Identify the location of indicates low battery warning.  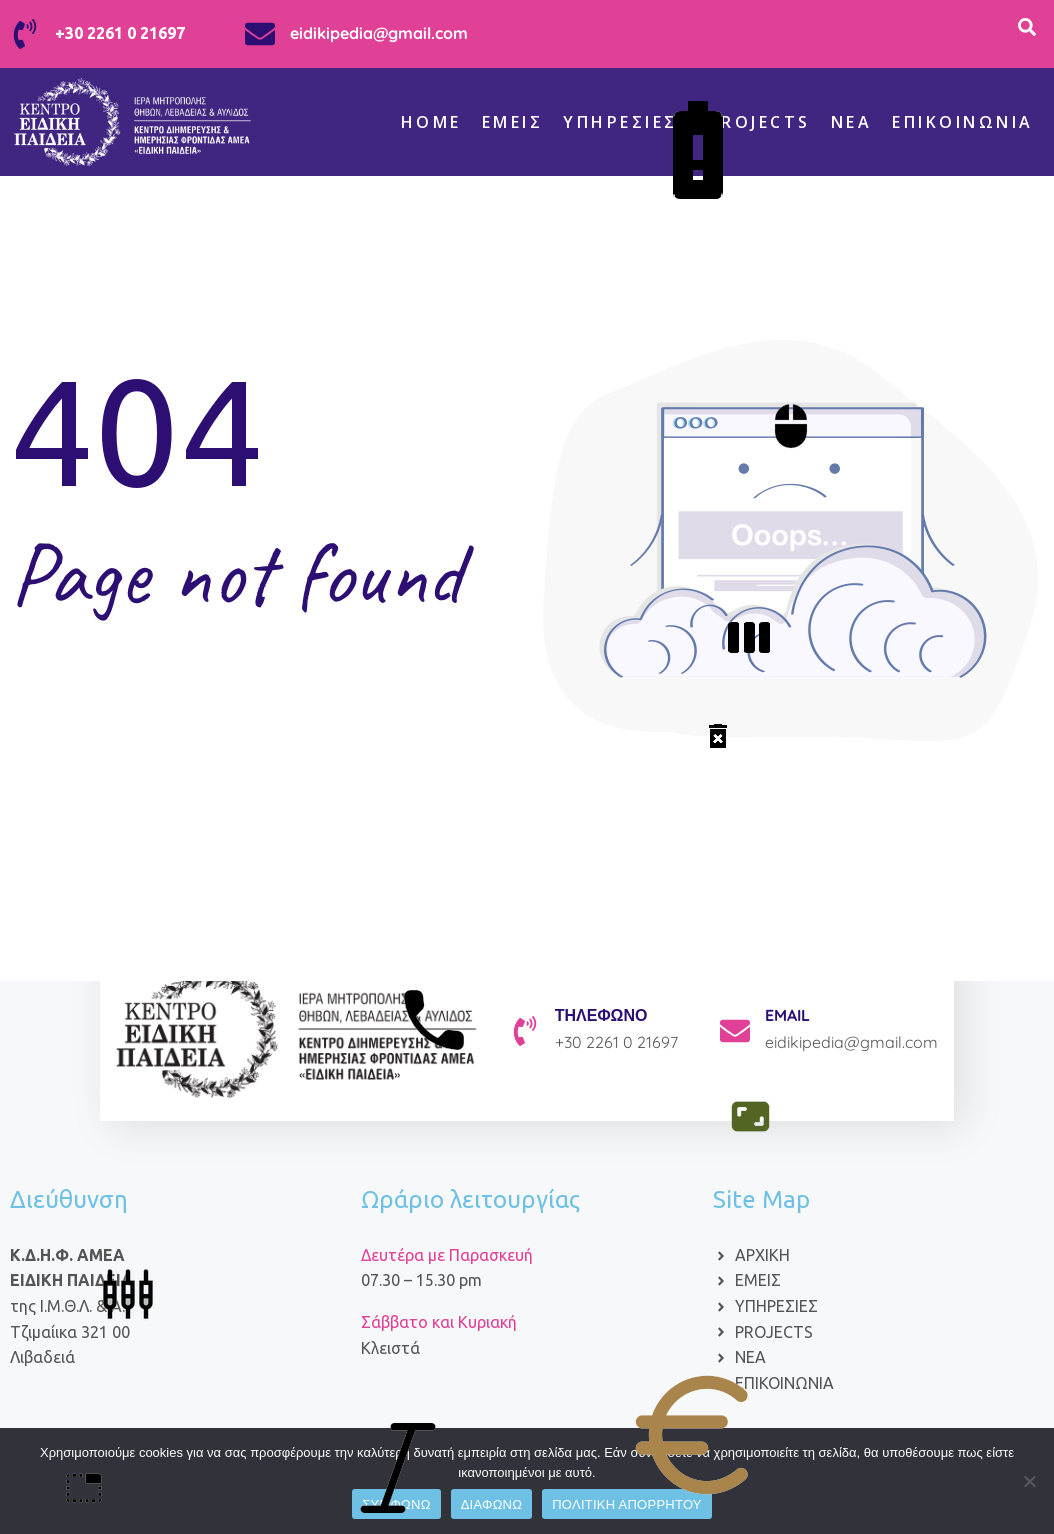
(698, 150).